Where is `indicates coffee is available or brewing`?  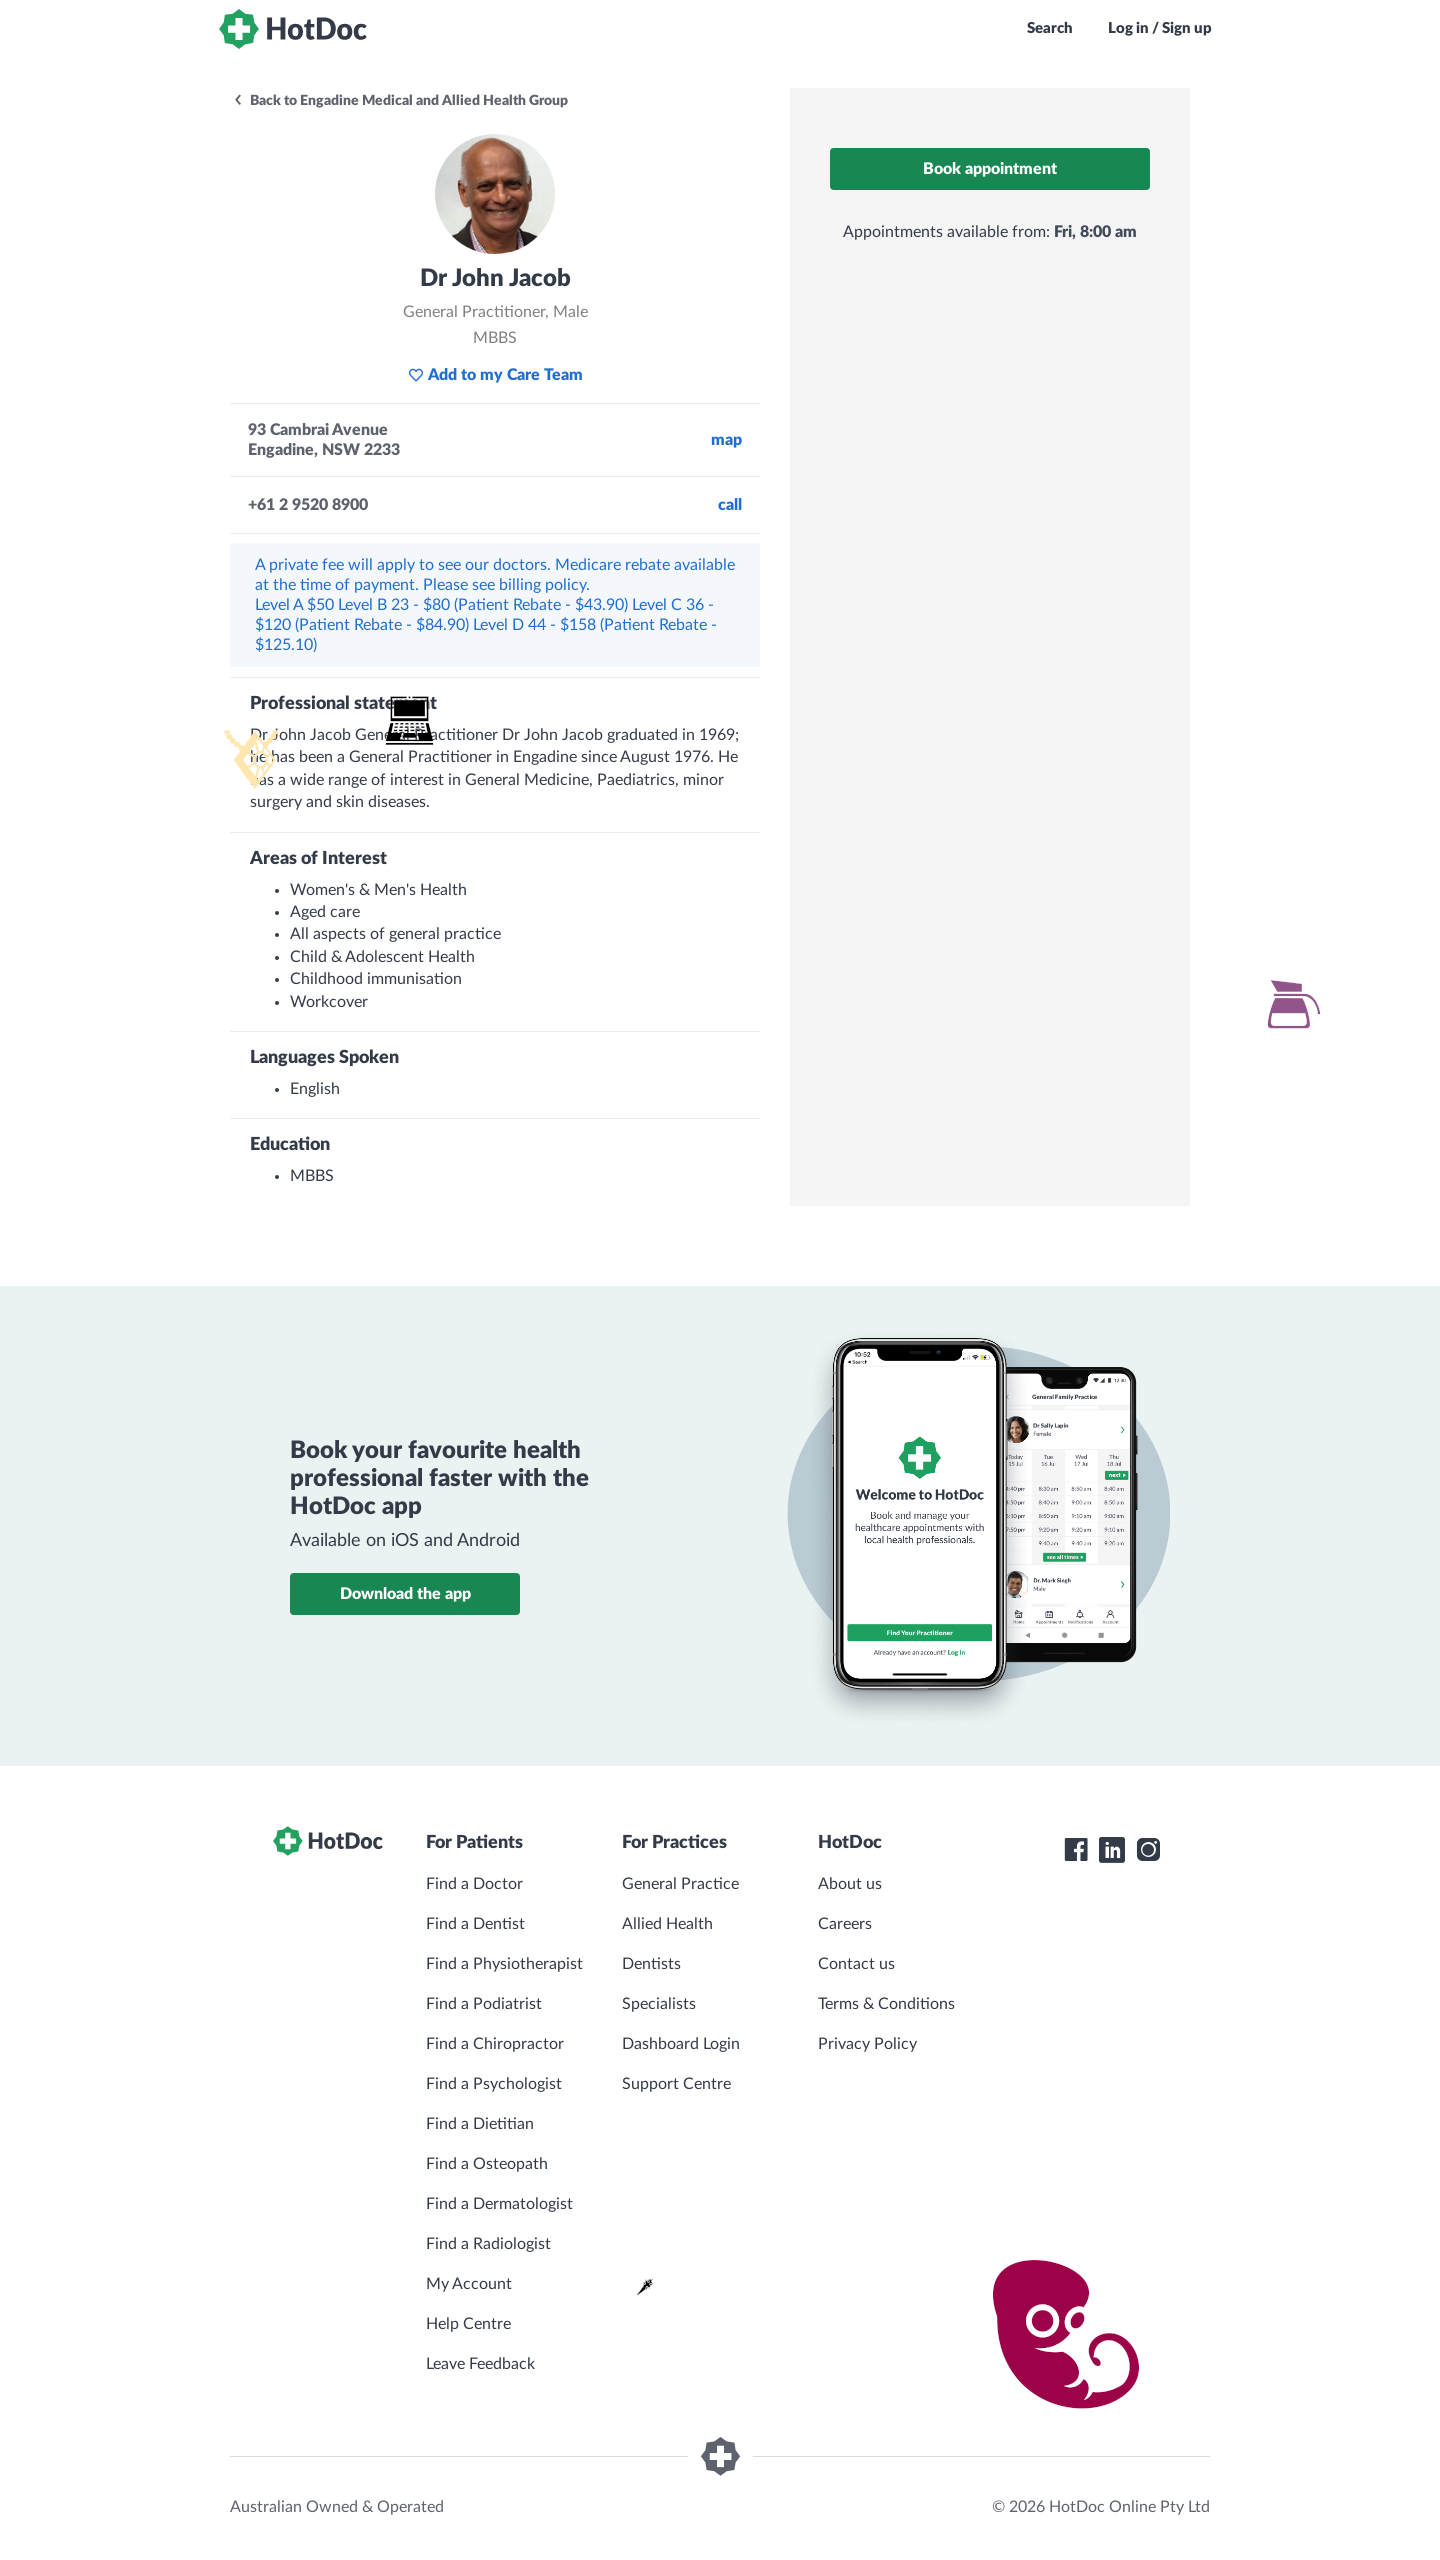
indicates coffee is available or brewing is located at coordinates (1294, 1004).